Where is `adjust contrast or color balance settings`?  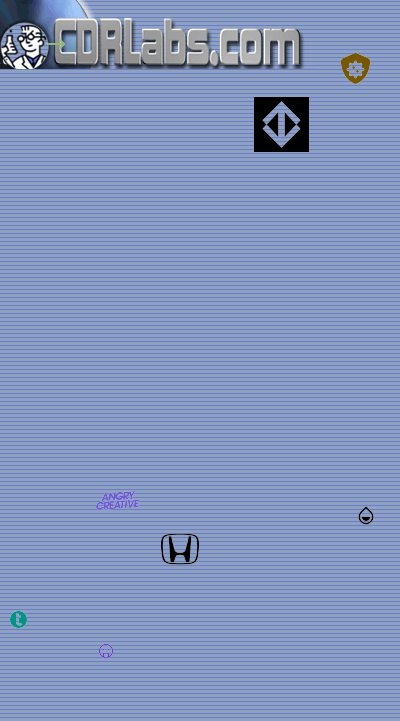 adjust contrast or color balance settings is located at coordinates (366, 516).